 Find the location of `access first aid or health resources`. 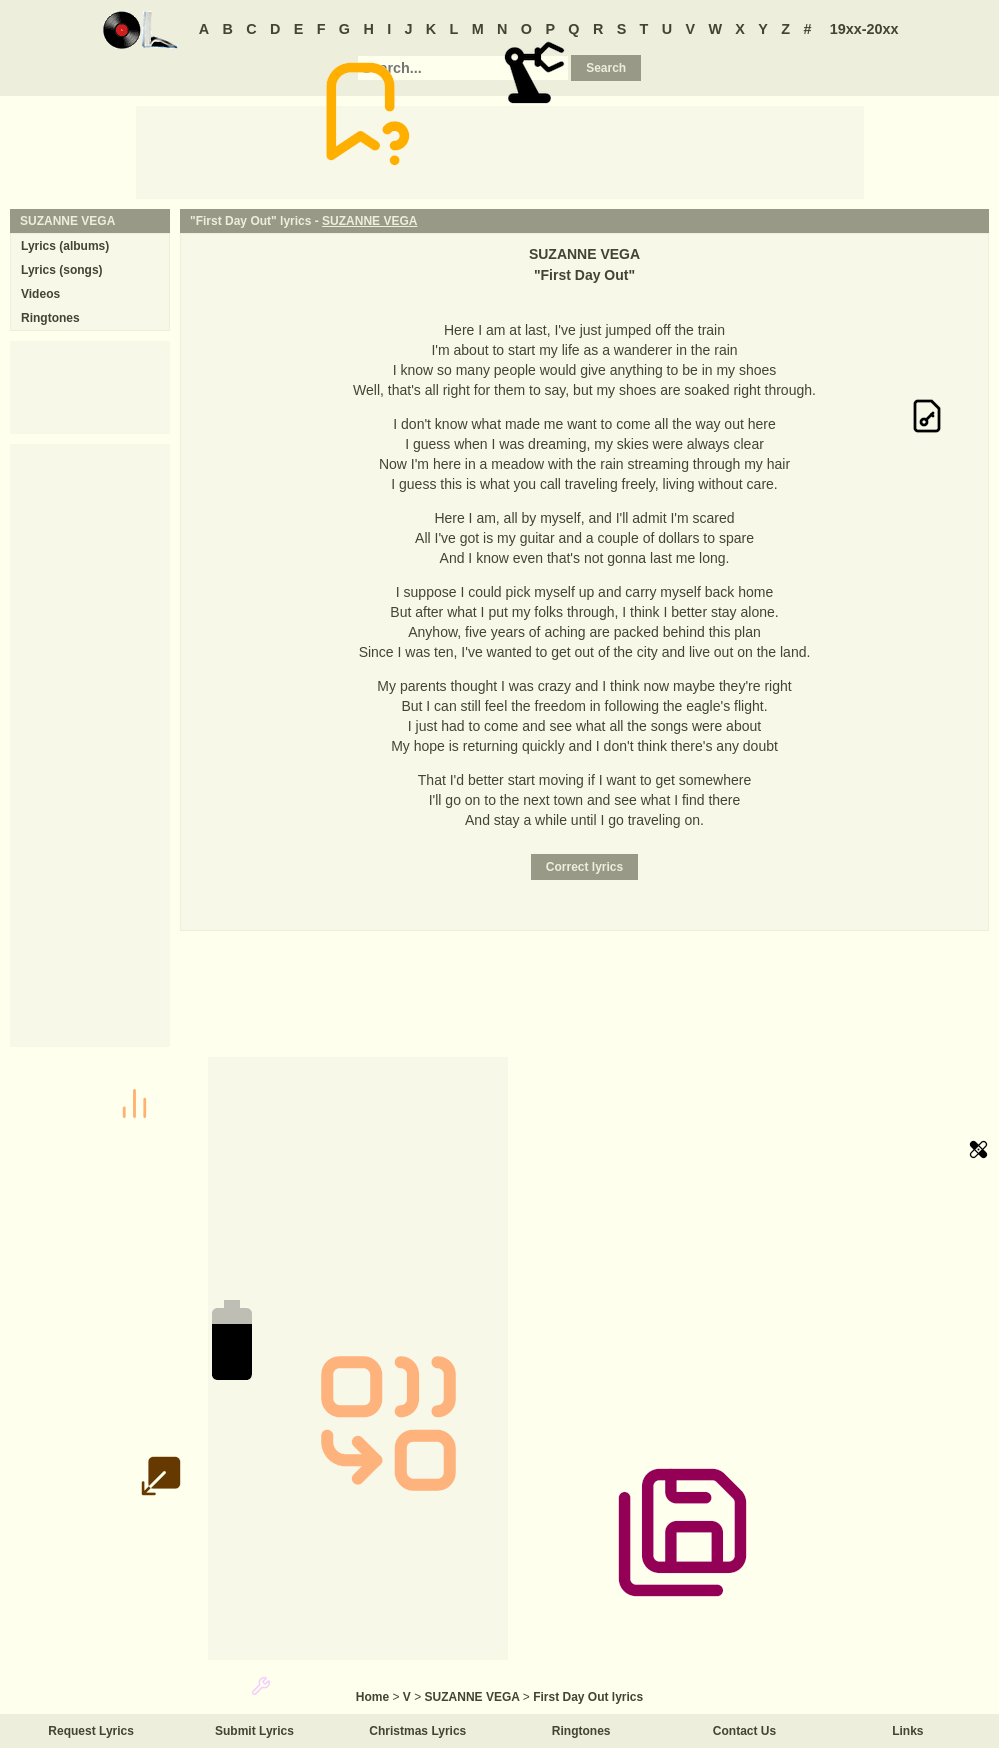

access first aid or health resources is located at coordinates (978, 1149).